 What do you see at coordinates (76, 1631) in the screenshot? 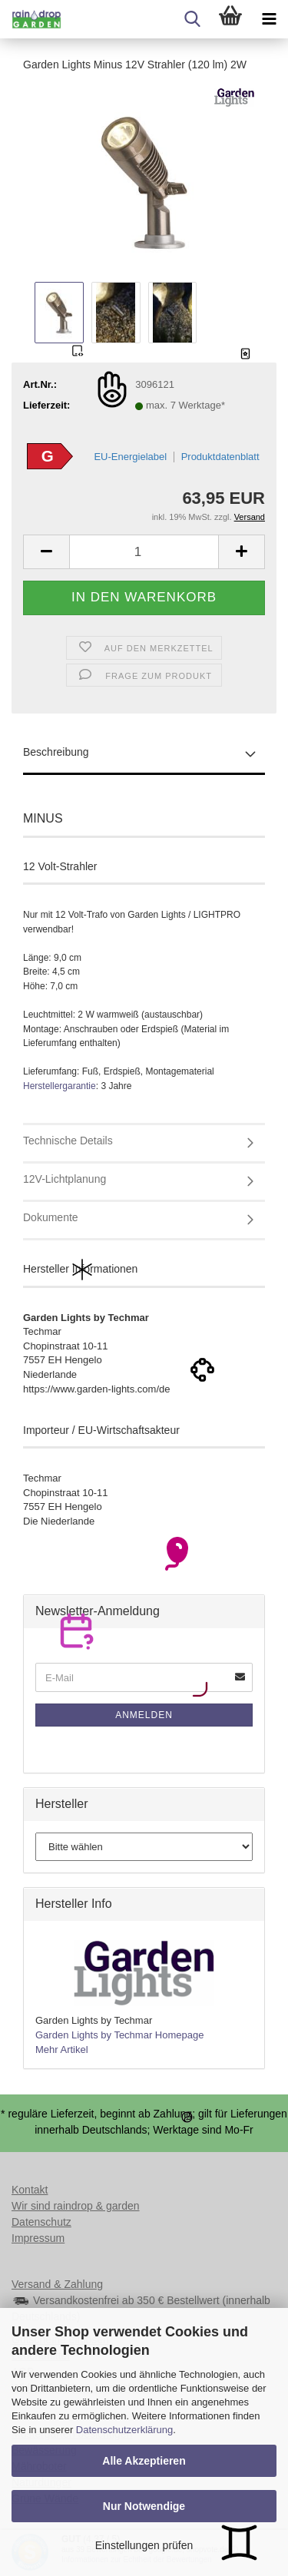
I see `check for unconfirmed or pending events` at bounding box center [76, 1631].